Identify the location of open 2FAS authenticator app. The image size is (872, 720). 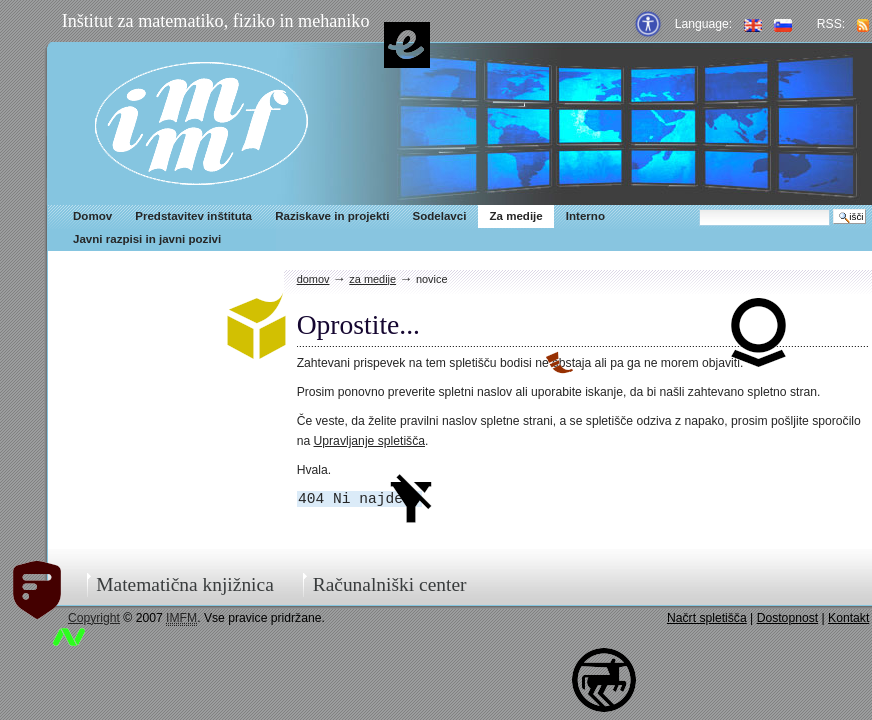
(37, 590).